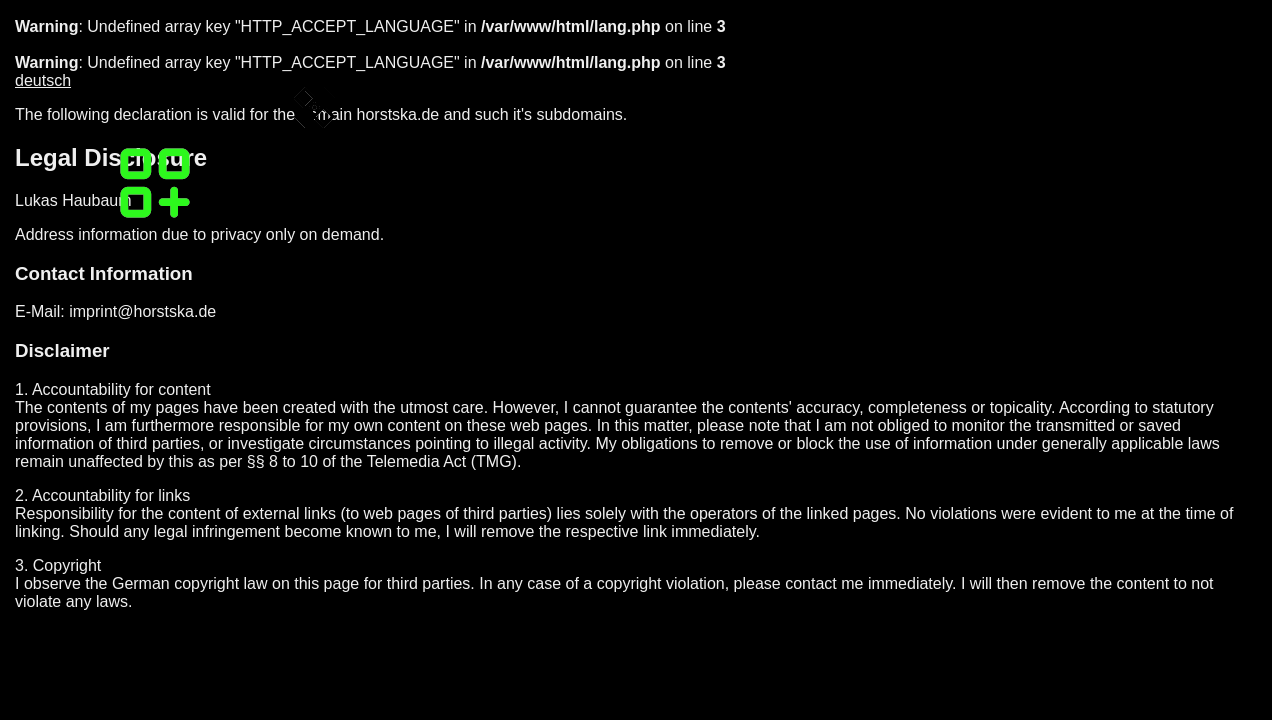  What do you see at coordinates (314, 107) in the screenshot?
I see `apply healing or repair tool` at bounding box center [314, 107].